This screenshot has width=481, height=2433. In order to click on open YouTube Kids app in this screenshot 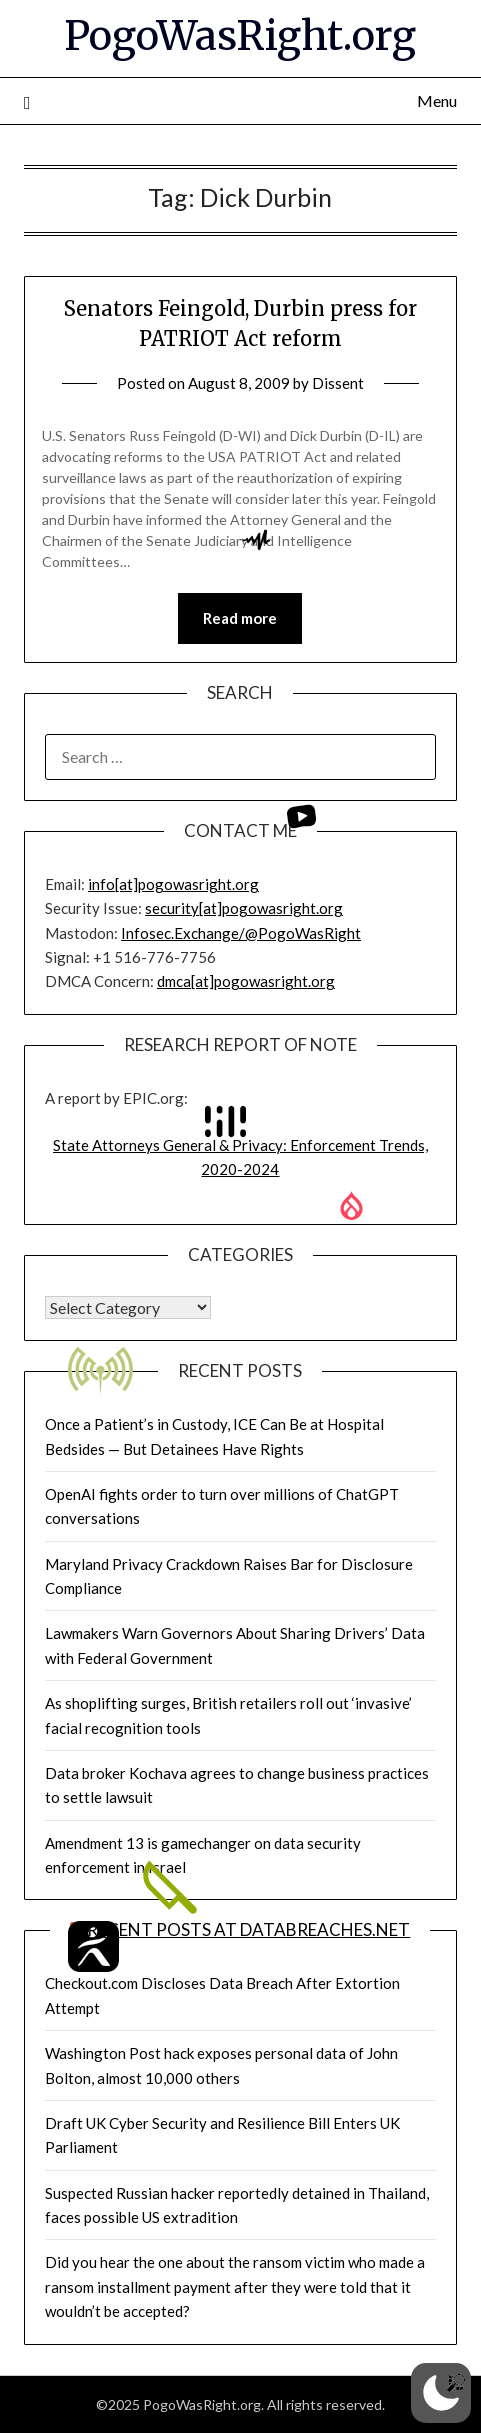, I will do `click(301, 816)`.